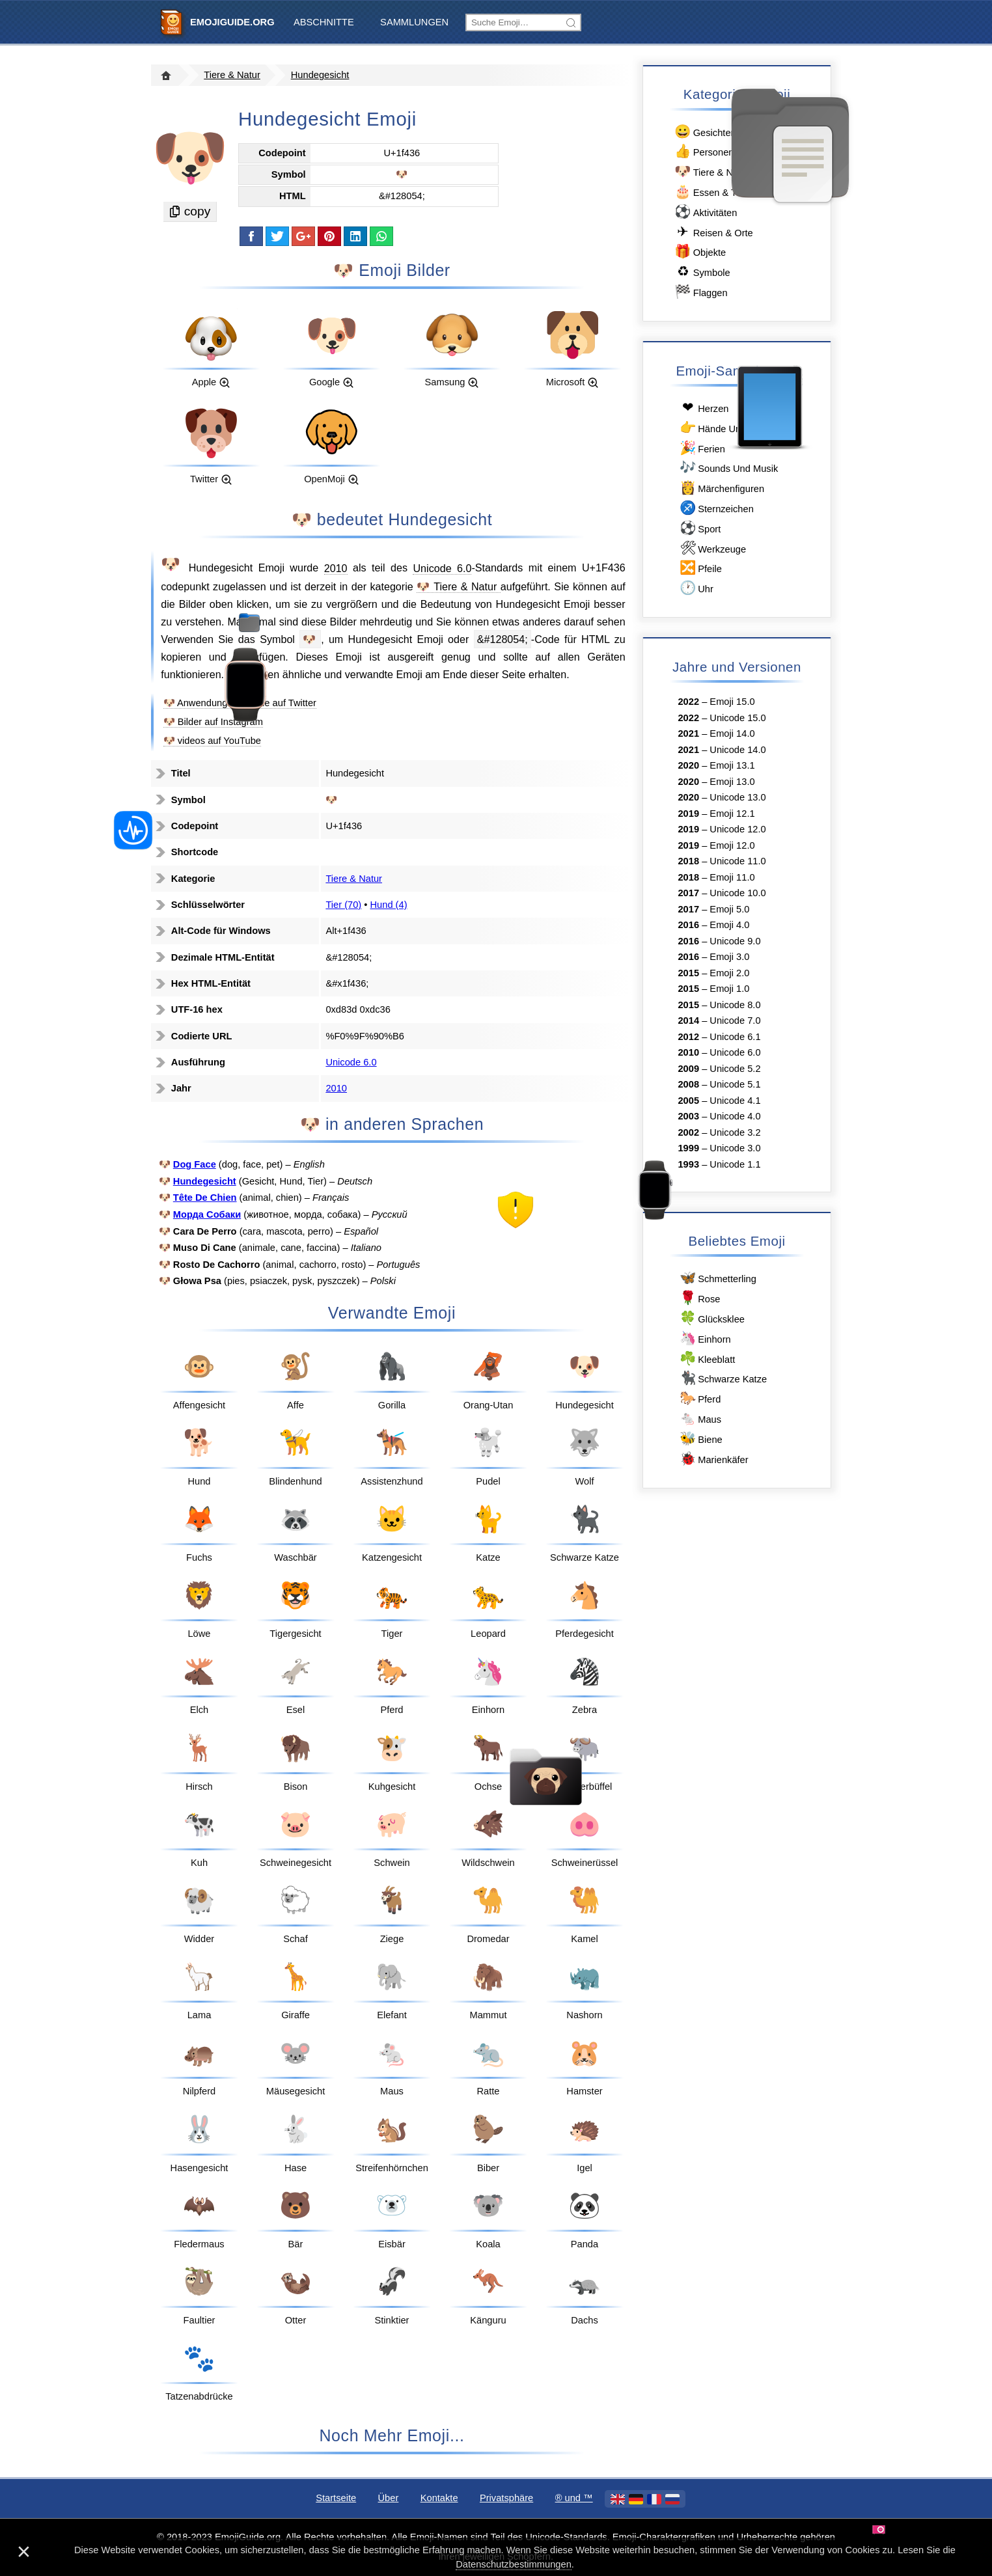  I want to click on indicates a connected iPad device, so click(769, 407).